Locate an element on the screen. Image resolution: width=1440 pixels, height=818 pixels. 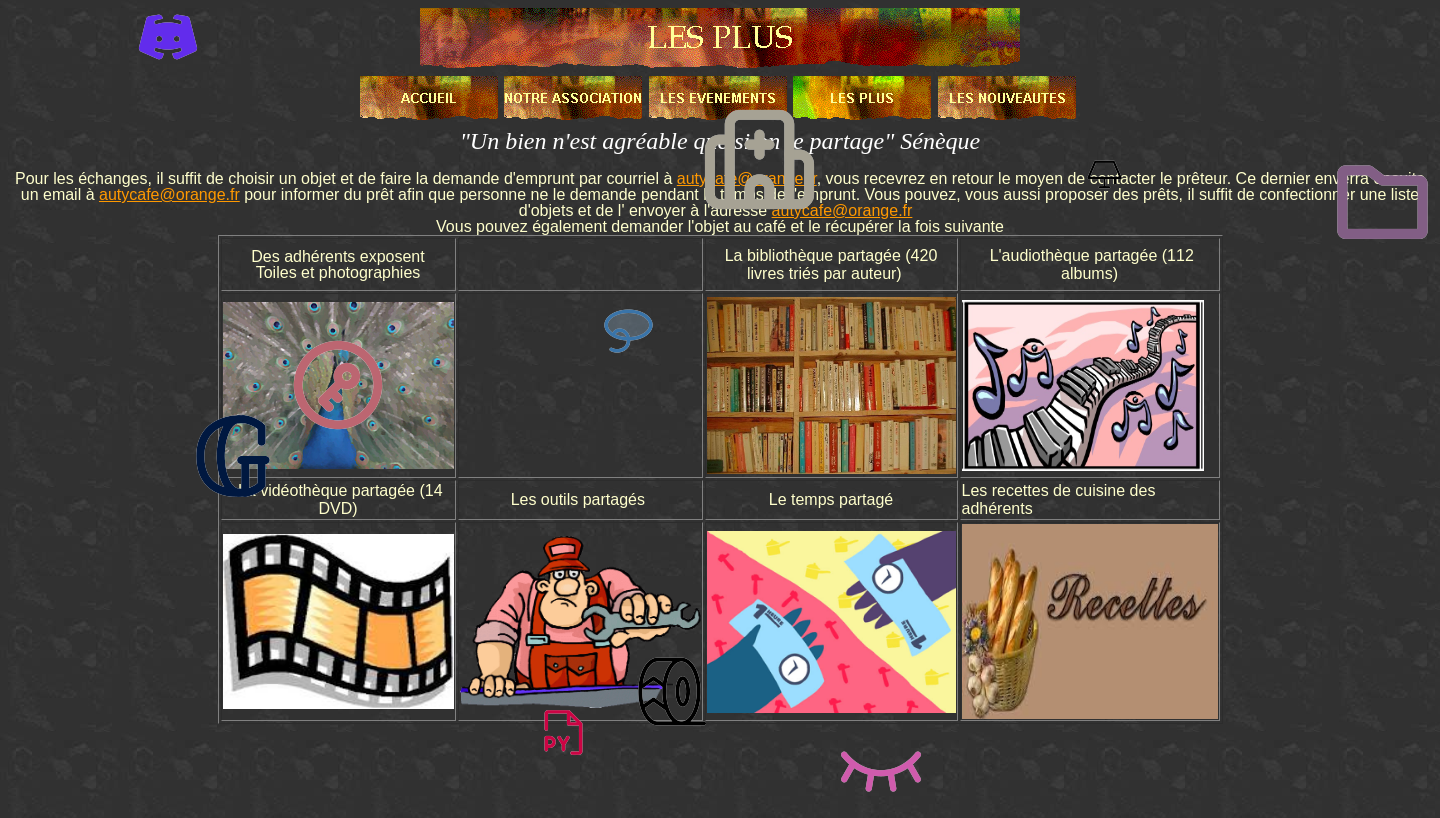
a python script or .py file is located at coordinates (563, 732).